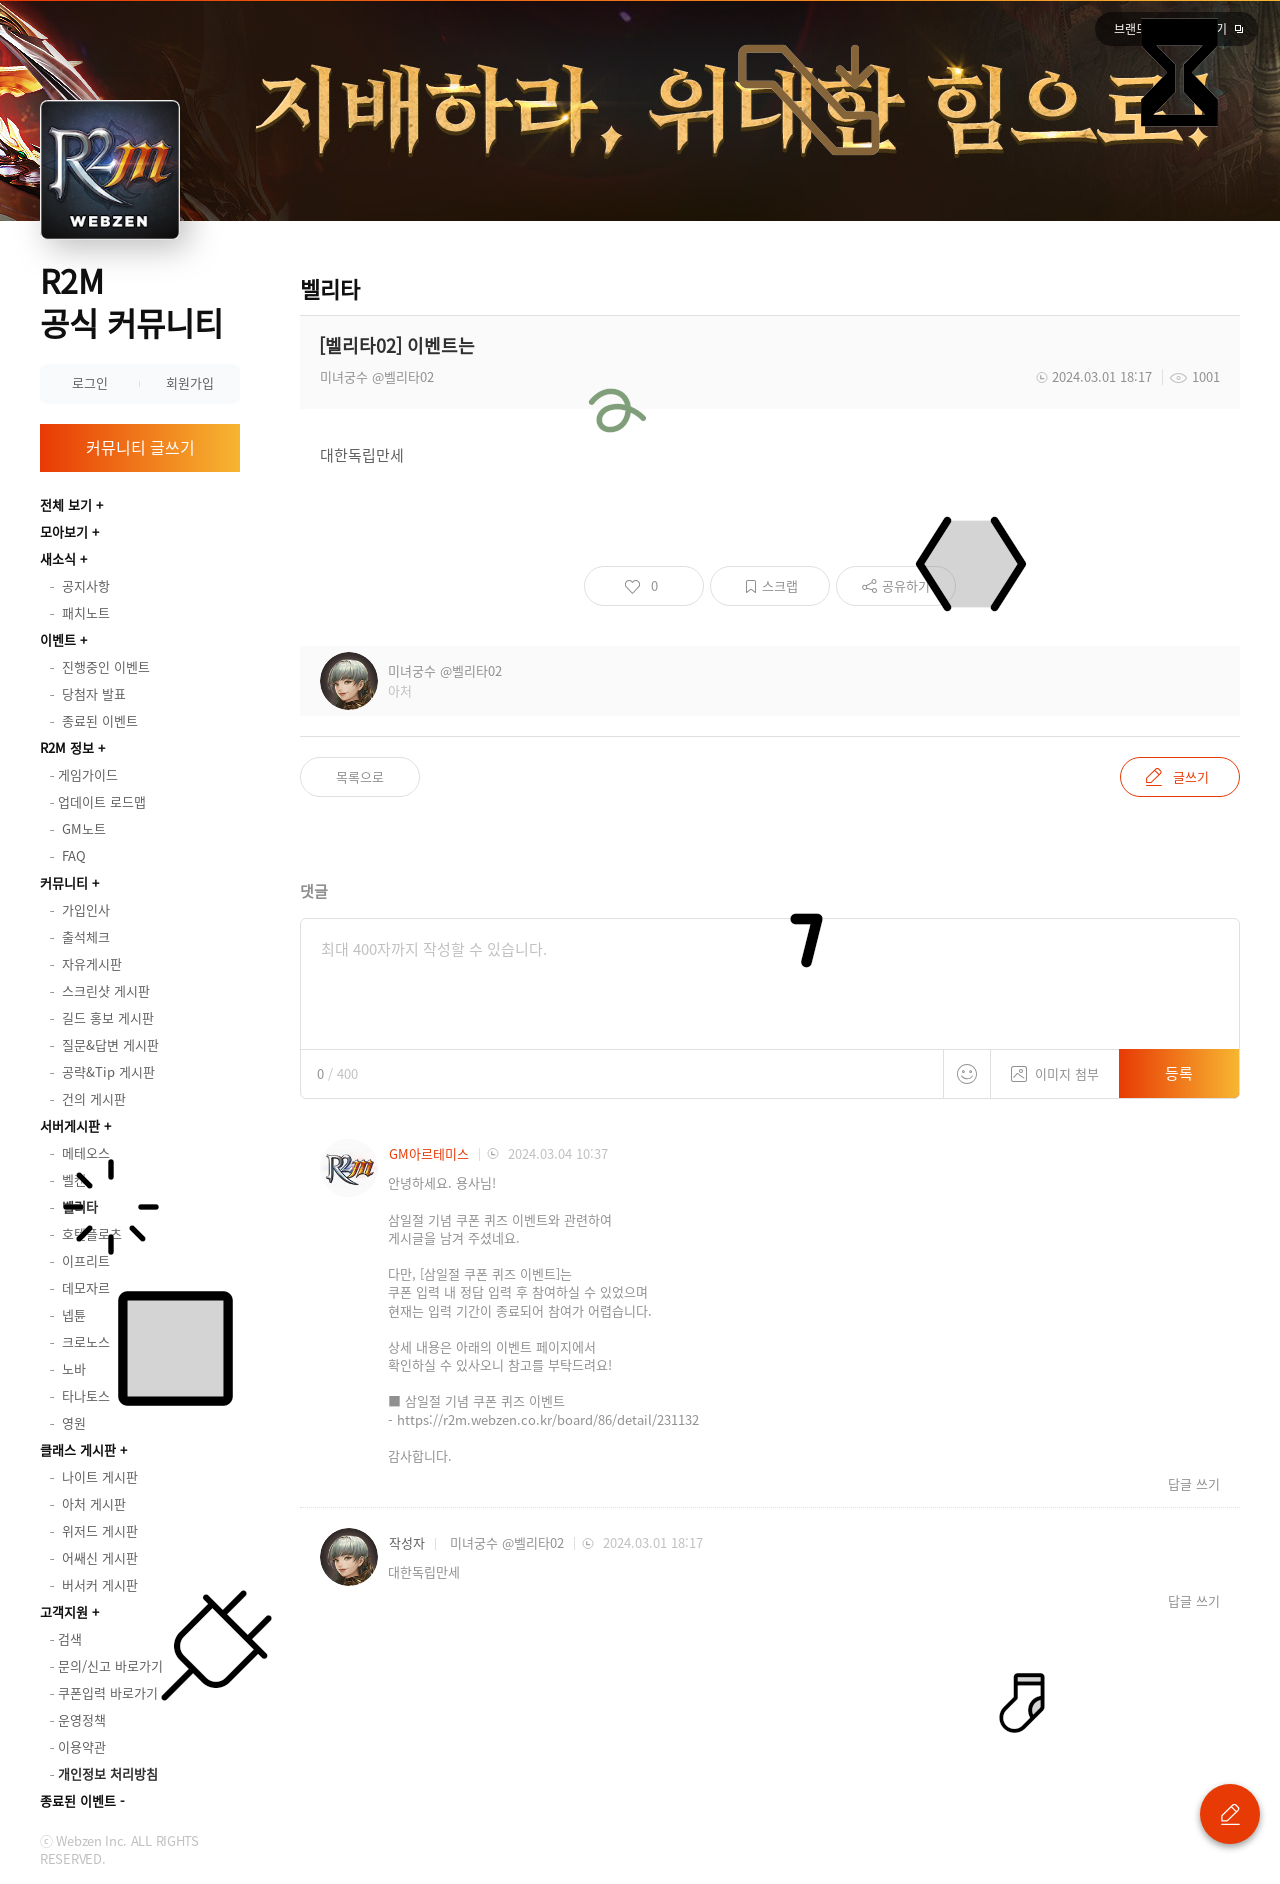 The height and width of the screenshot is (1884, 1280). Describe the element at coordinates (111, 1207) in the screenshot. I see `indicates content is loading` at that location.